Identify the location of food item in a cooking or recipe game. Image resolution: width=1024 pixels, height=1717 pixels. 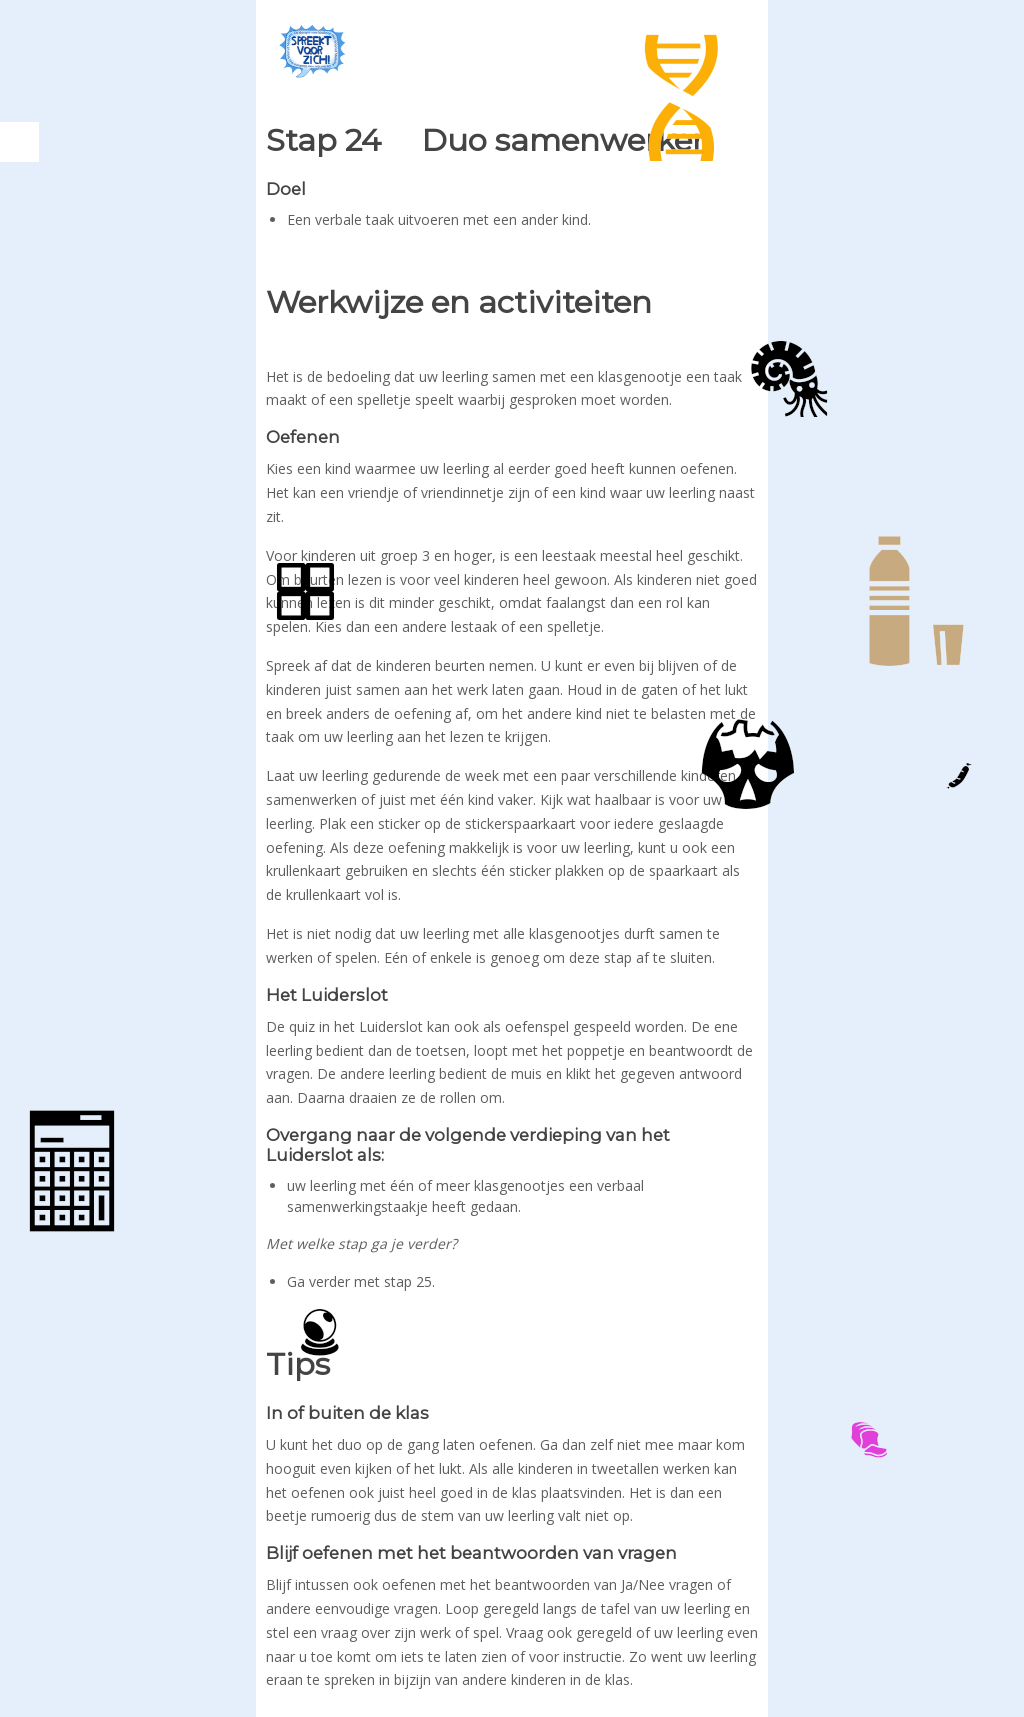
(959, 776).